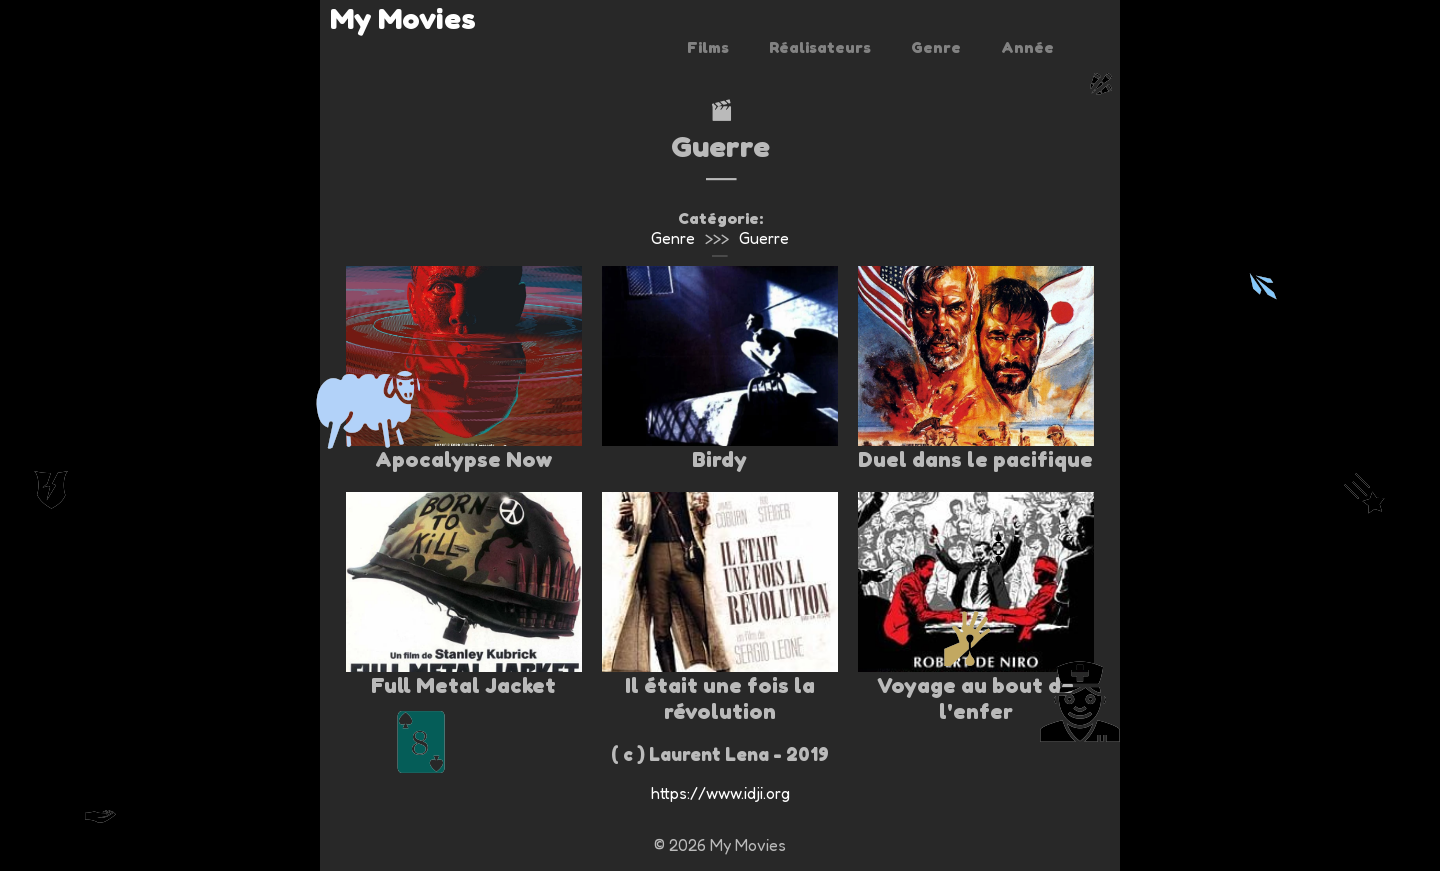  What do you see at coordinates (1101, 83) in the screenshot?
I see `play sound effects or celebration audio` at bounding box center [1101, 83].